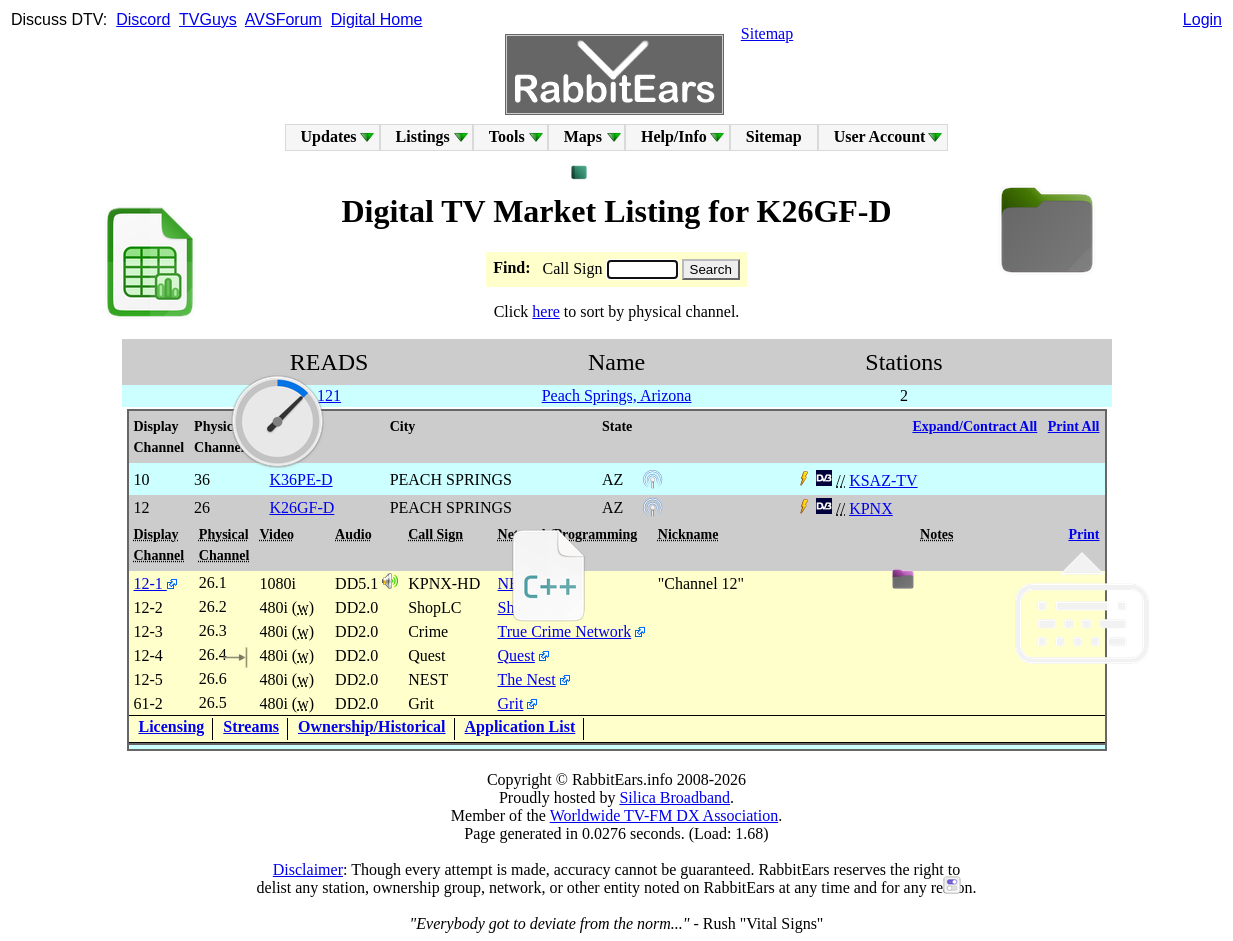 The width and height of the screenshot is (1233, 941). Describe the element at coordinates (548, 575) in the screenshot. I see `a C++ source code file` at that location.